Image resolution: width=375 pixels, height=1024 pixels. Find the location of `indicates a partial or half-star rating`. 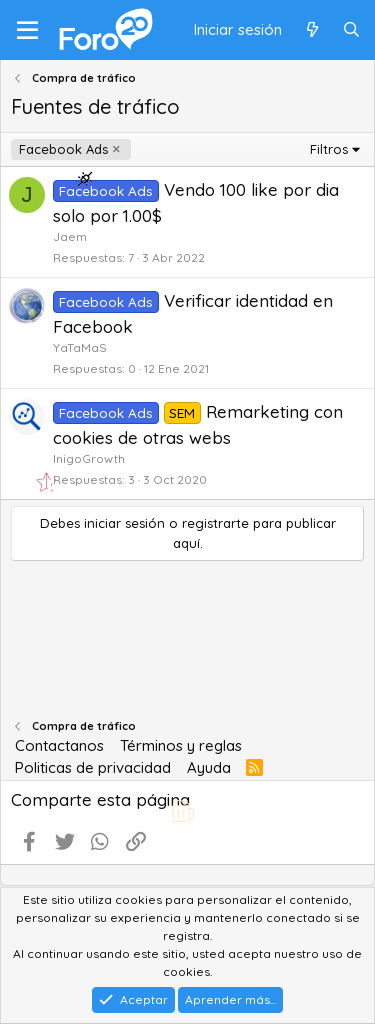

indicates a partial or half-star rating is located at coordinates (46, 482).